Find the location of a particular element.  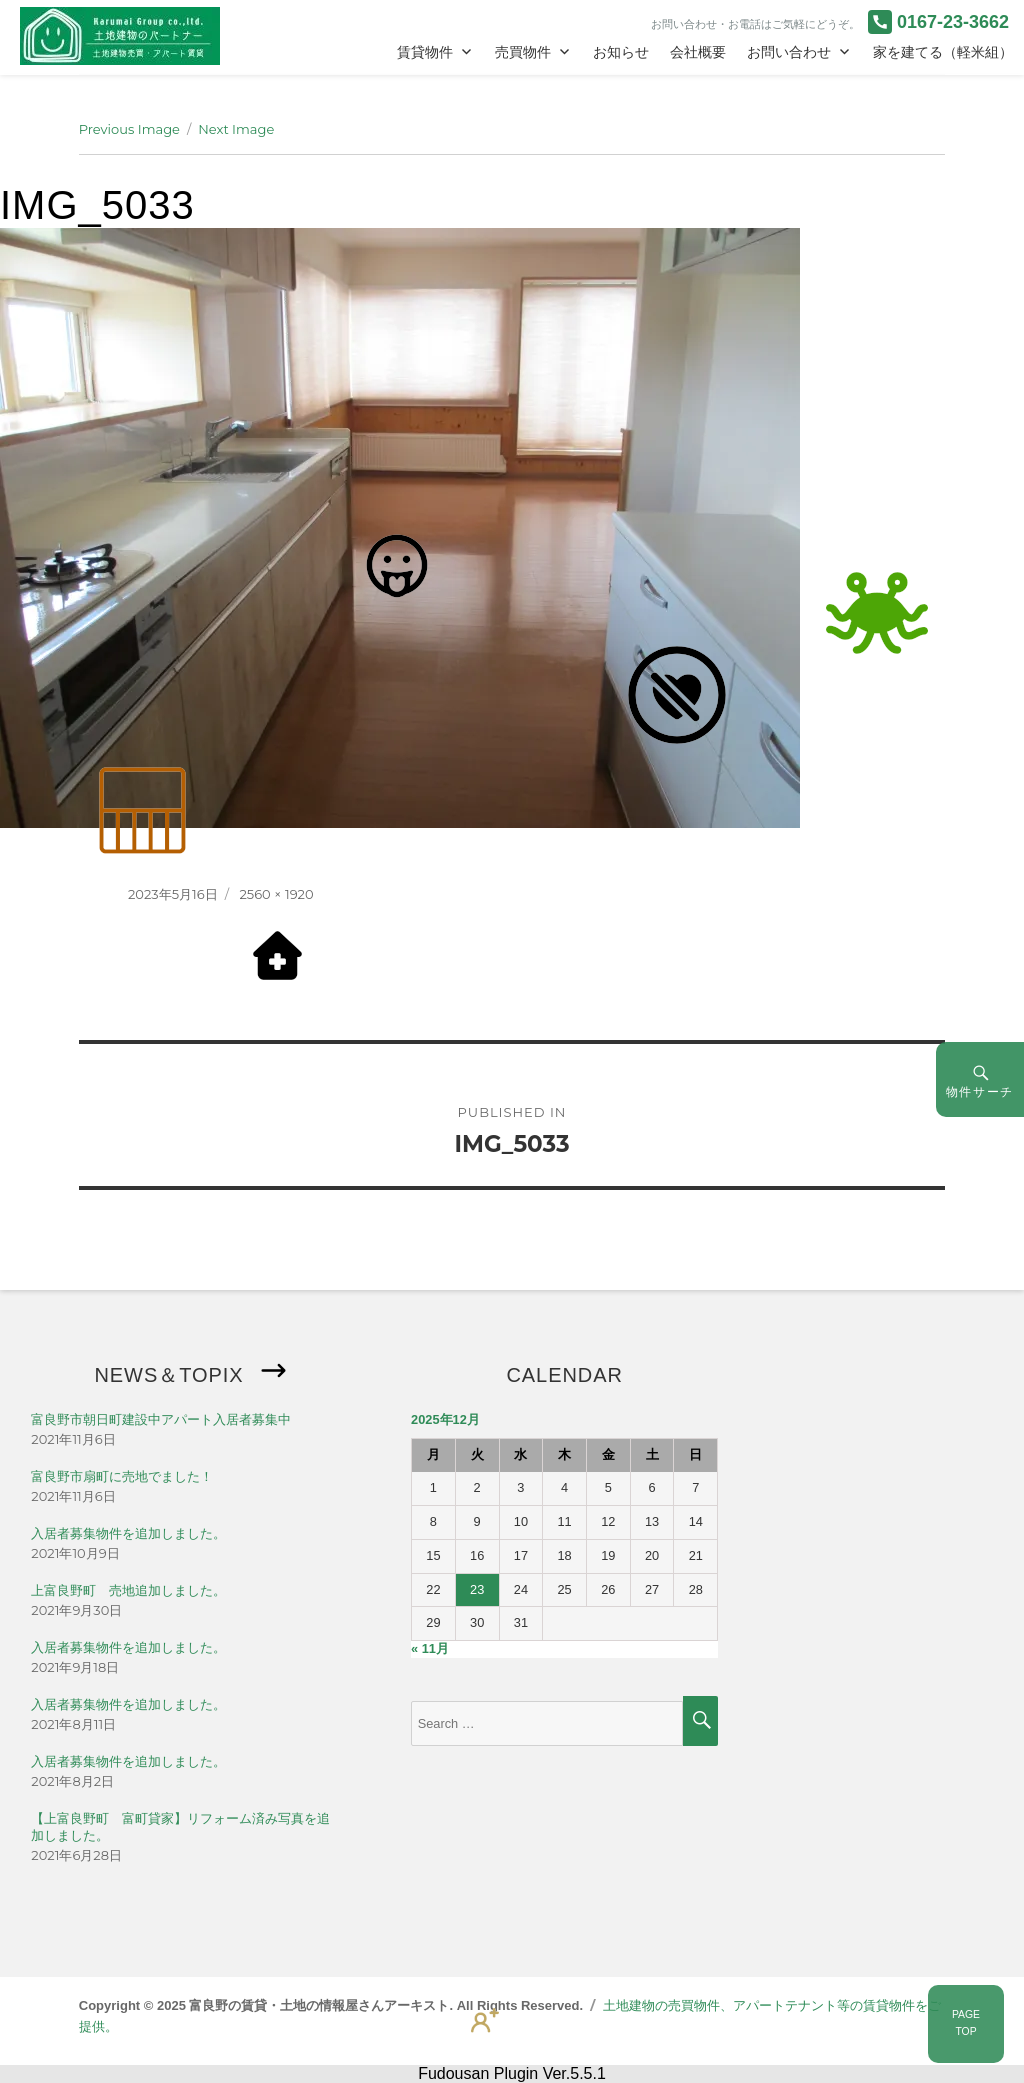

add a new contact or friend is located at coordinates (485, 2022).